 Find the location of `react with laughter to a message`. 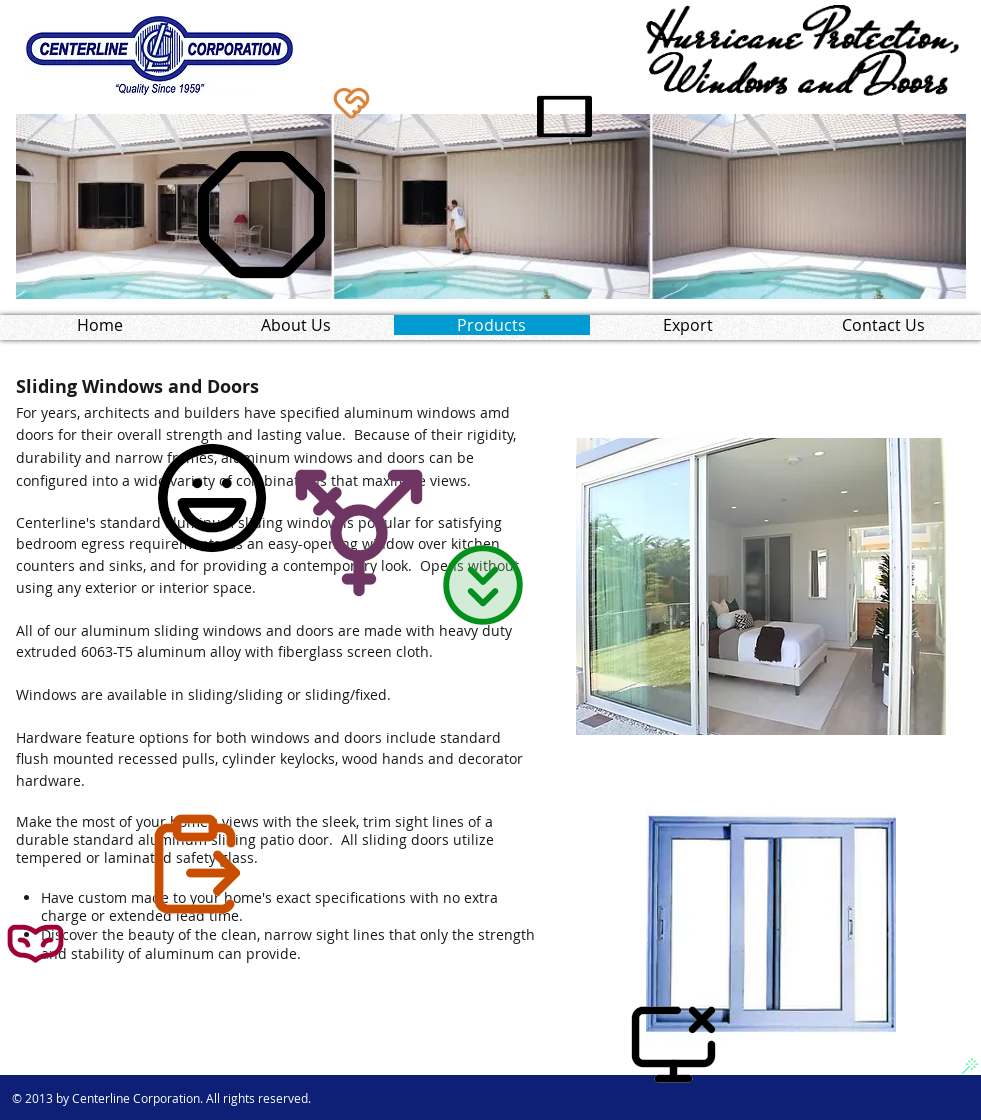

react with laughter to a message is located at coordinates (212, 498).